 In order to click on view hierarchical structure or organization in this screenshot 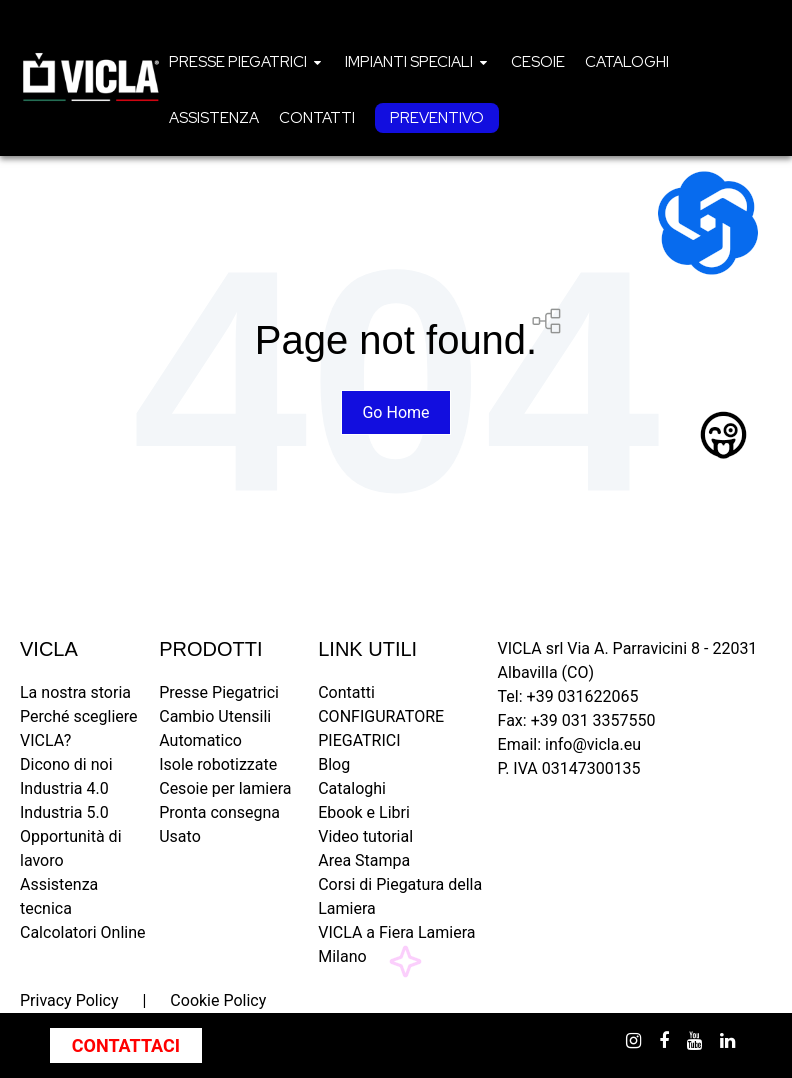, I will do `click(548, 321)`.